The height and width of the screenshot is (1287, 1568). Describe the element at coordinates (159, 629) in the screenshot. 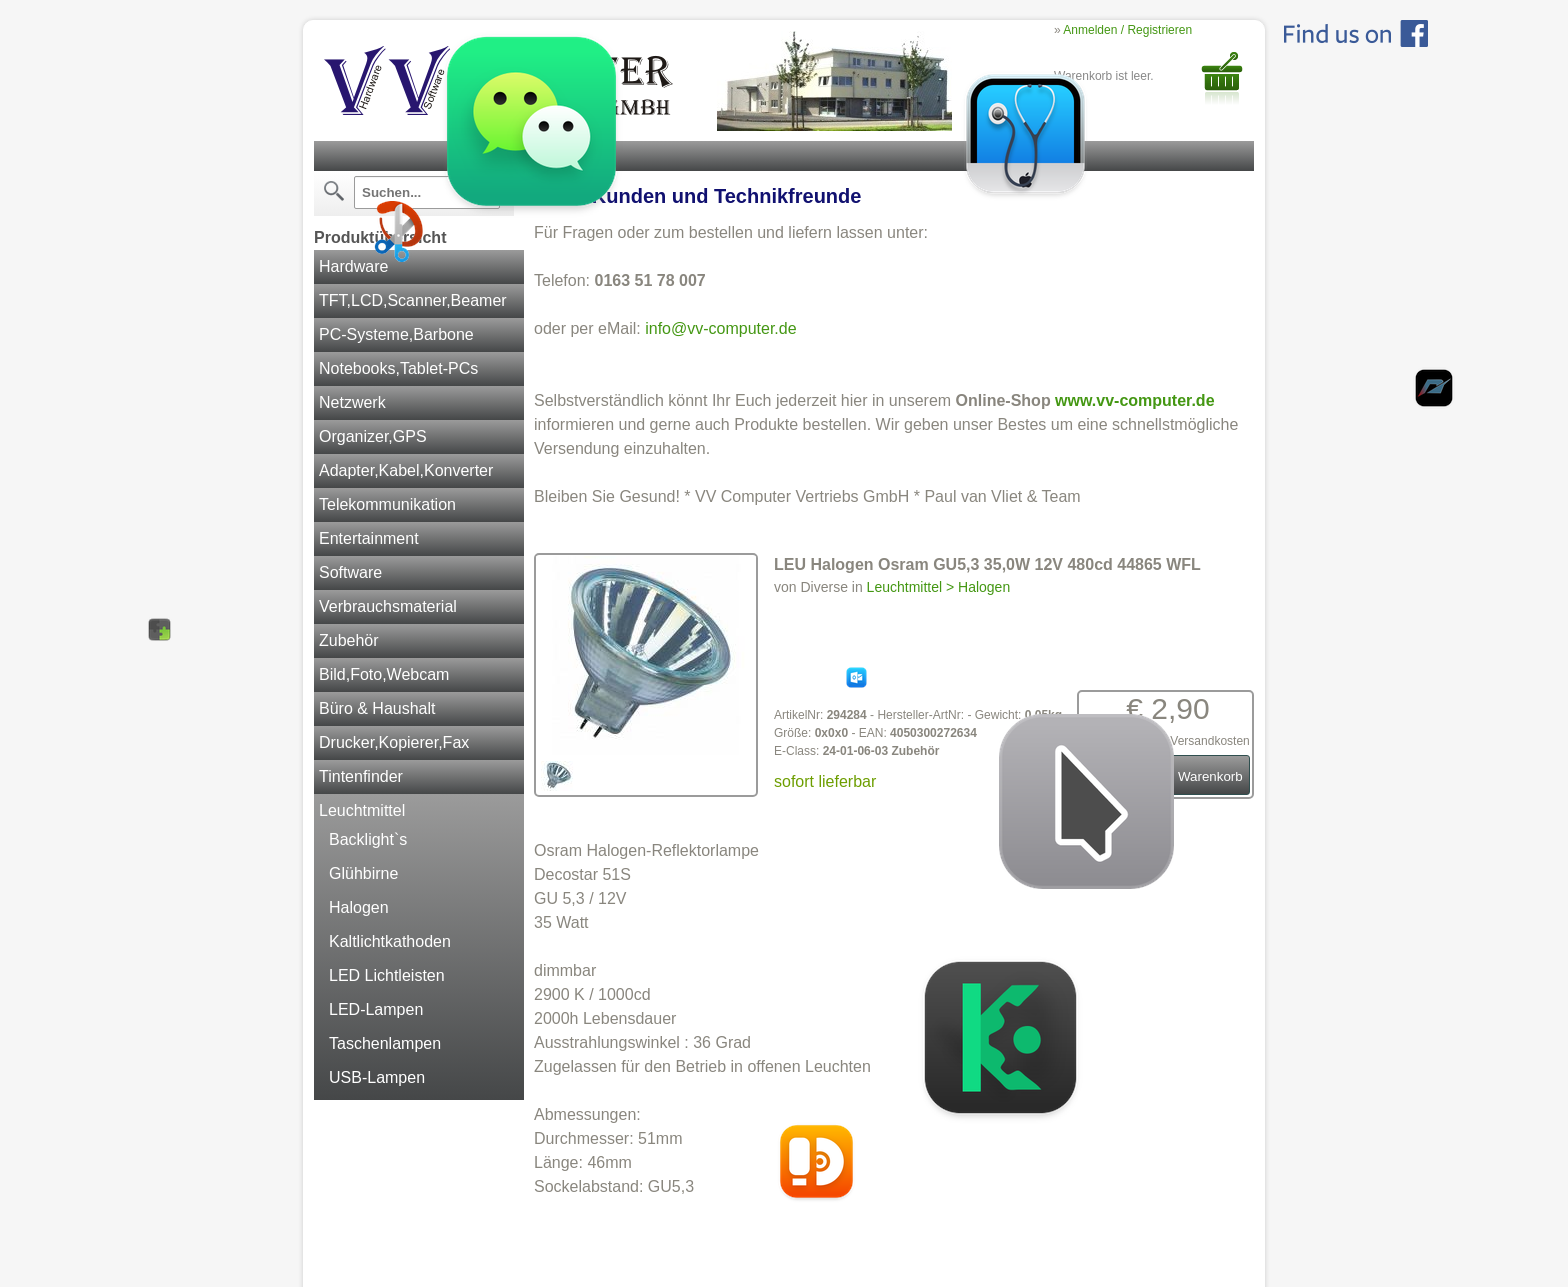

I see `open extension manager app` at that location.